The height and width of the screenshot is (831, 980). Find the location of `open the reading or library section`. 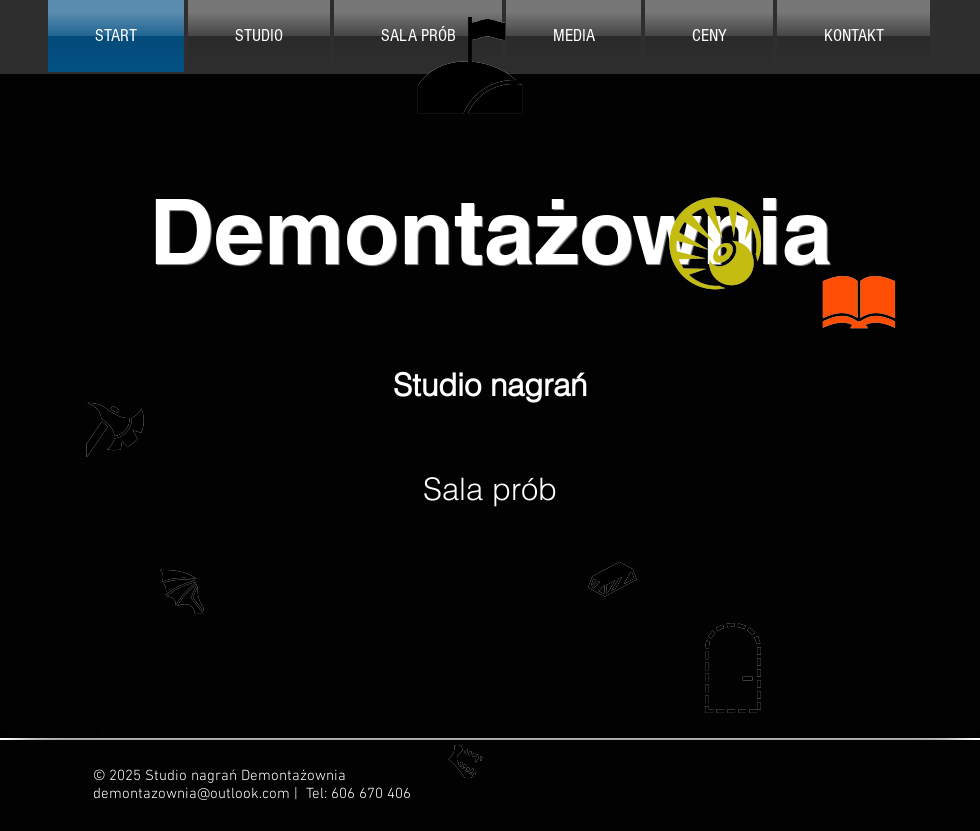

open the reading or library section is located at coordinates (859, 302).